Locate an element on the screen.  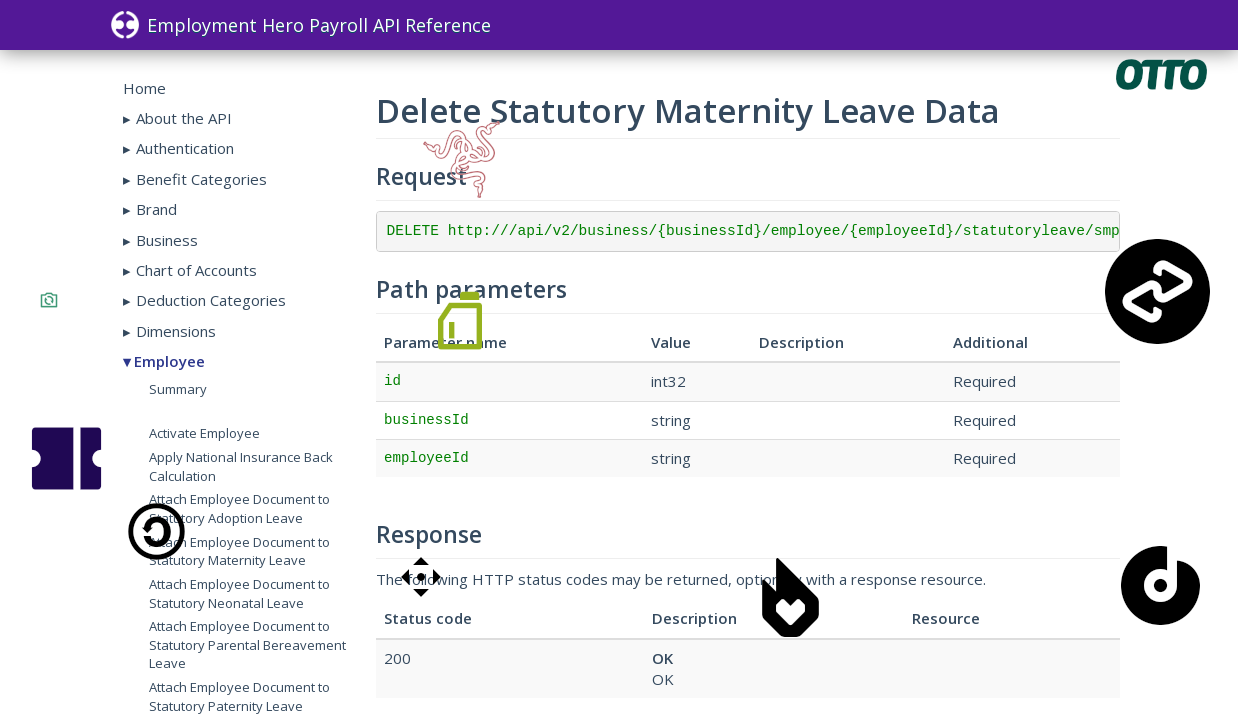
view available coupons or discounts is located at coordinates (66, 458).